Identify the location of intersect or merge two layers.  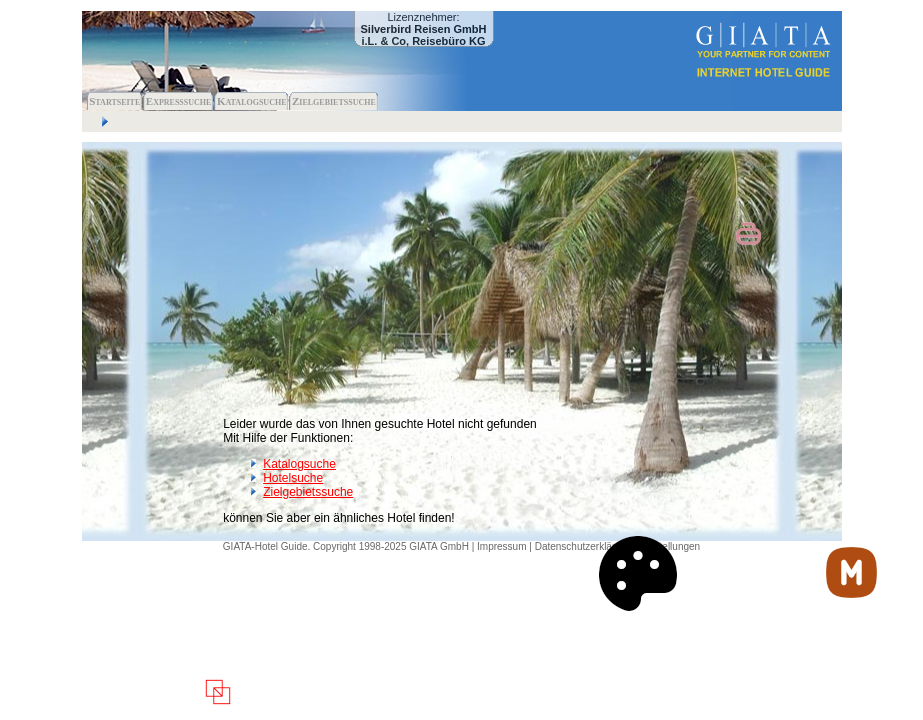
(218, 692).